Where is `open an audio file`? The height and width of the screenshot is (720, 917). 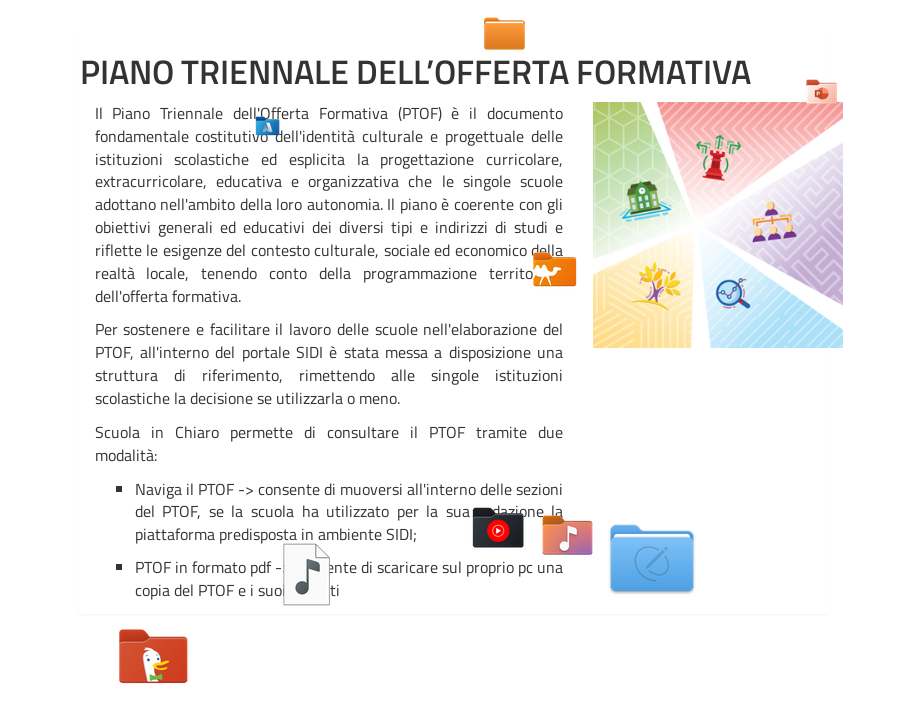
open an audio file is located at coordinates (306, 574).